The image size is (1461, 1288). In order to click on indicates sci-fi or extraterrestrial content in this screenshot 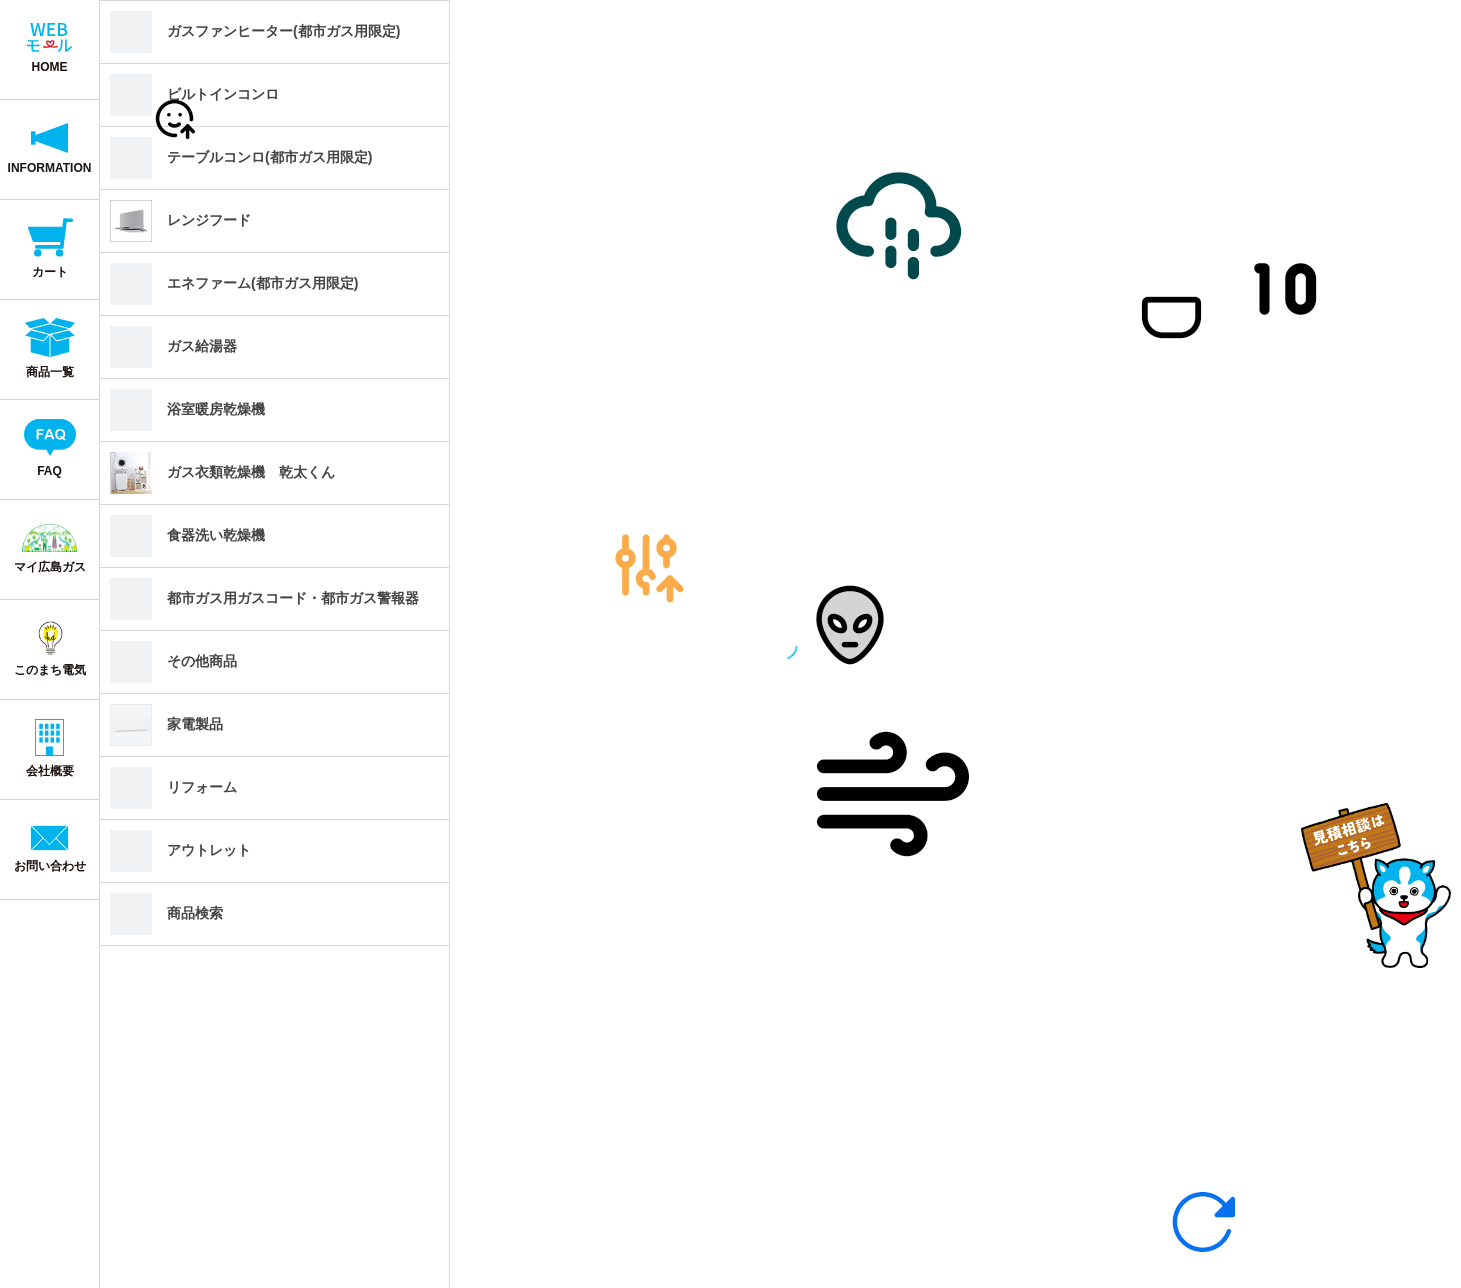, I will do `click(850, 625)`.